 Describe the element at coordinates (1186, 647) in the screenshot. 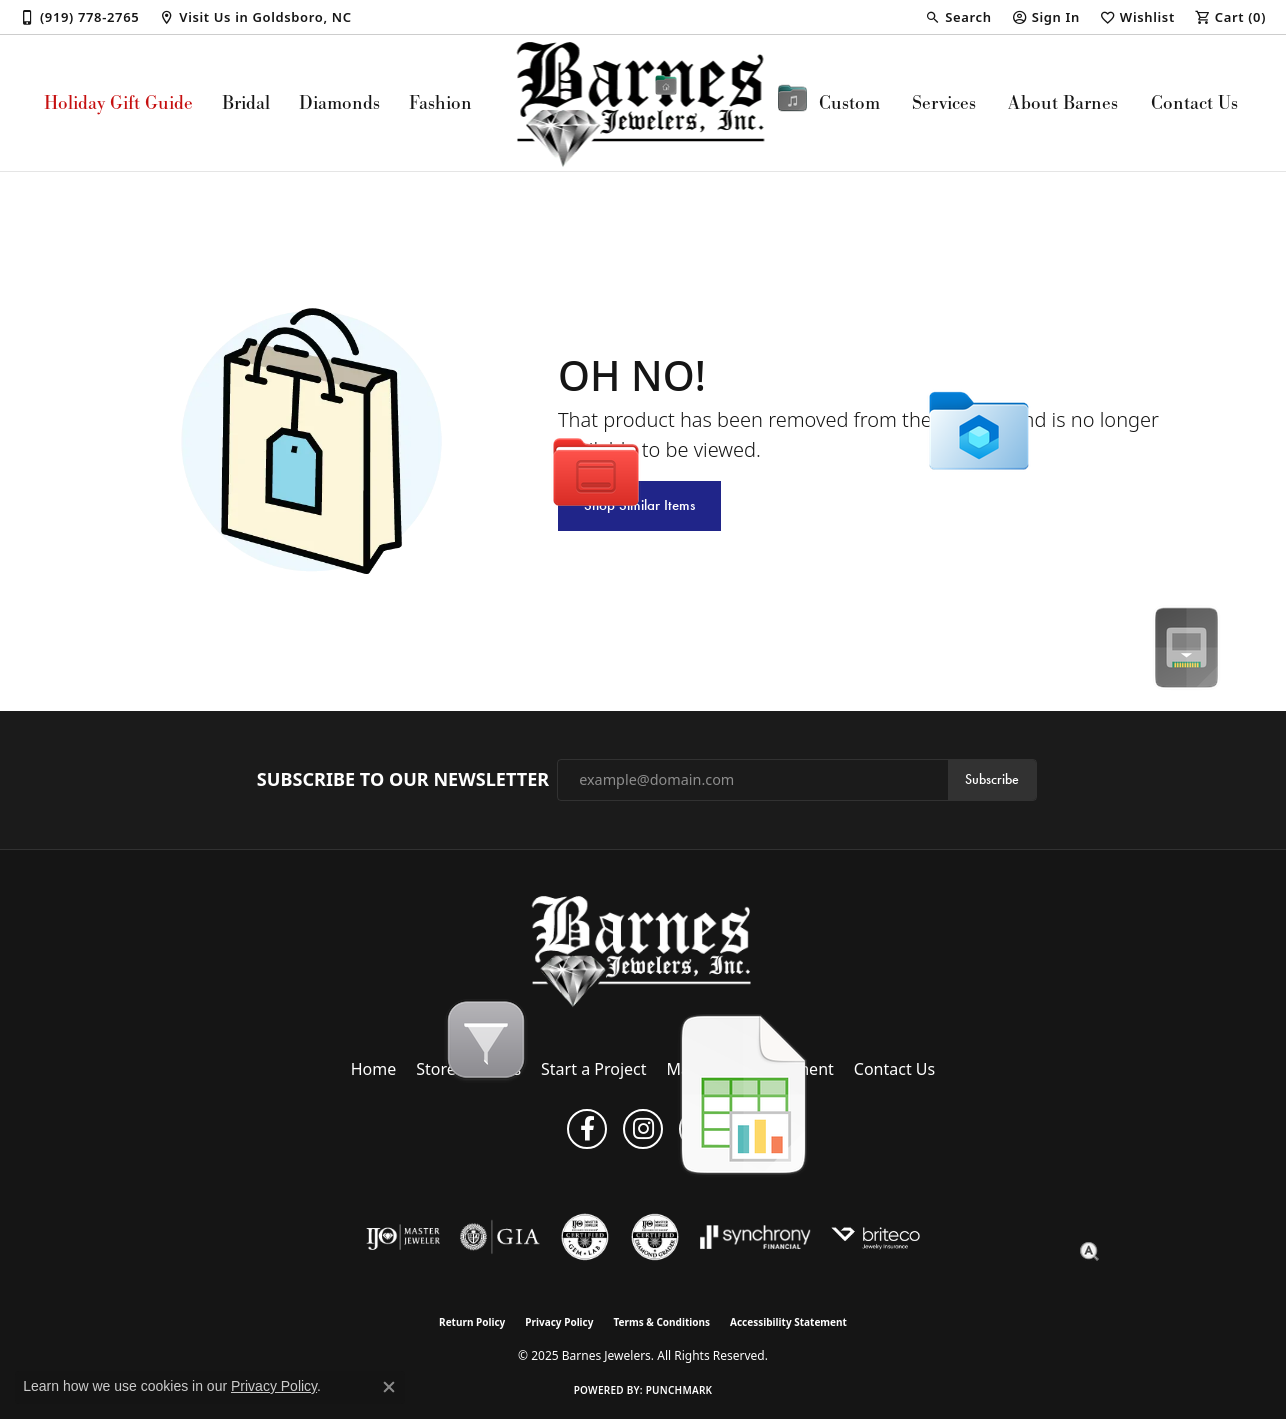

I see `sega master system ROM file` at that location.